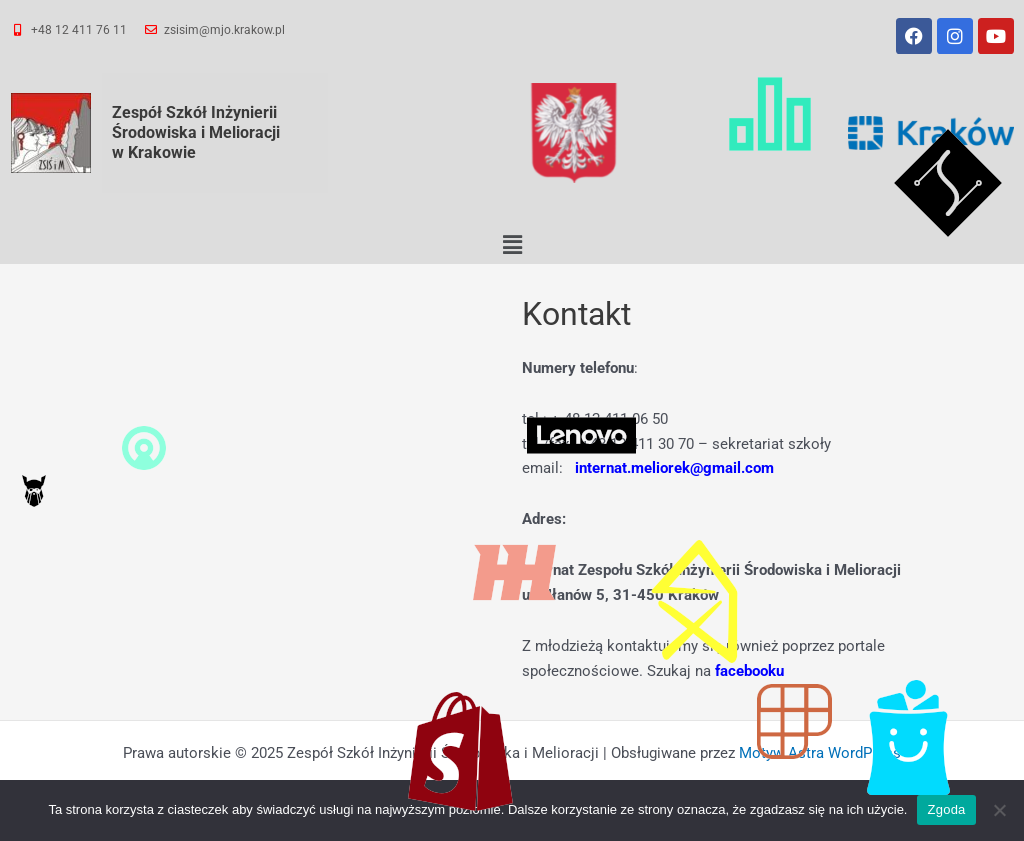  What do you see at coordinates (581, 435) in the screenshot?
I see `Lenovo brand logo` at bounding box center [581, 435].